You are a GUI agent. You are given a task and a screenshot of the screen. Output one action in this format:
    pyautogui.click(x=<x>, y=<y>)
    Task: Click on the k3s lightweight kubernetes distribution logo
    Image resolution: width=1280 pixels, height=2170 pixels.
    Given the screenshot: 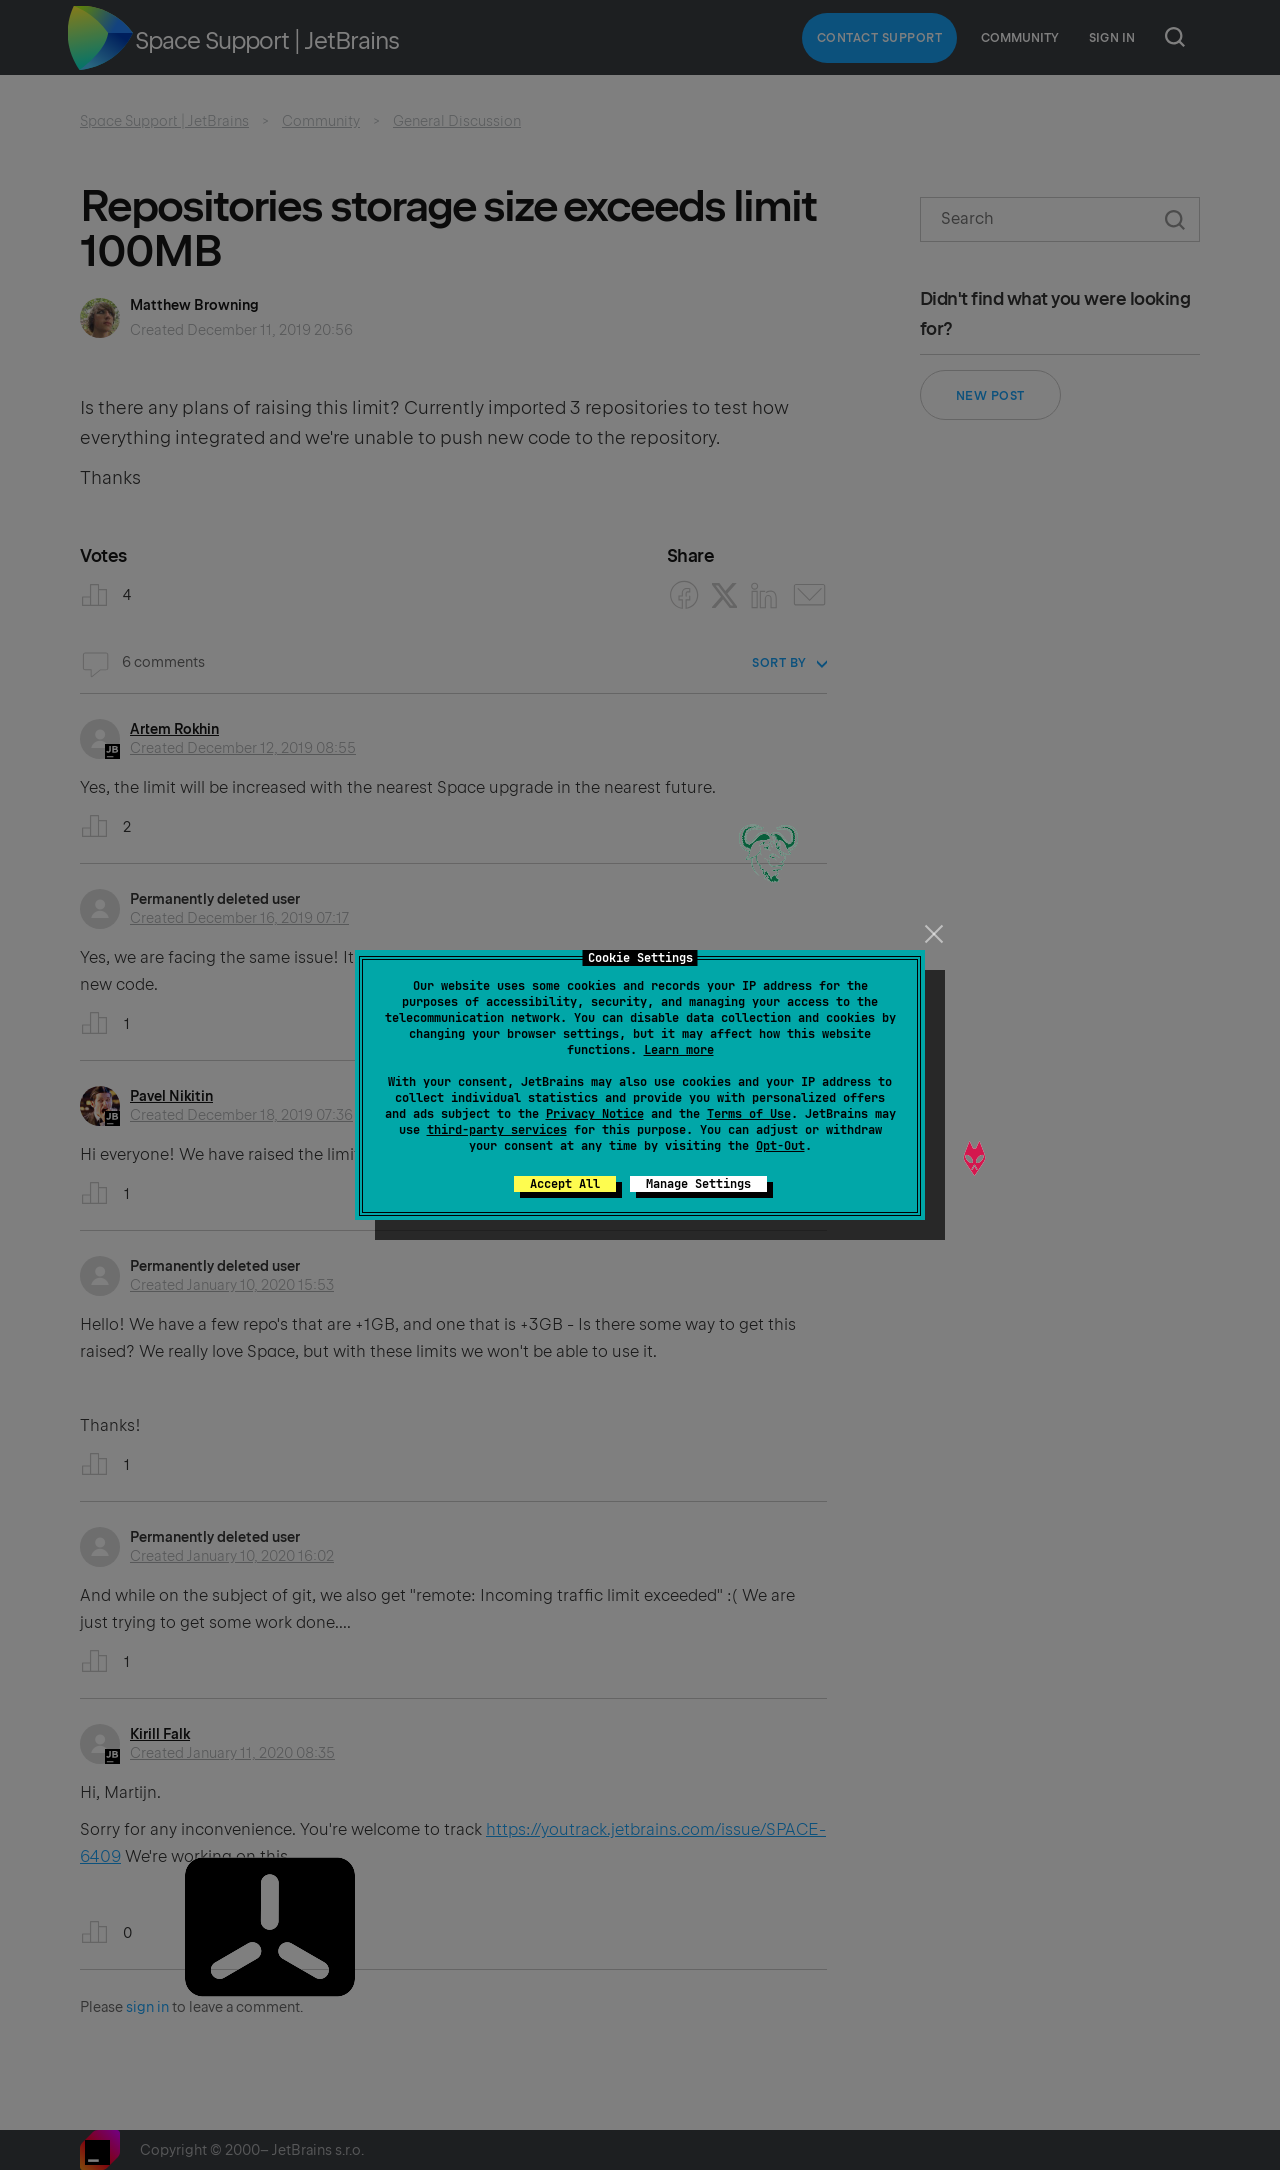 What is the action you would take?
    pyautogui.click(x=270, y=1927)
    